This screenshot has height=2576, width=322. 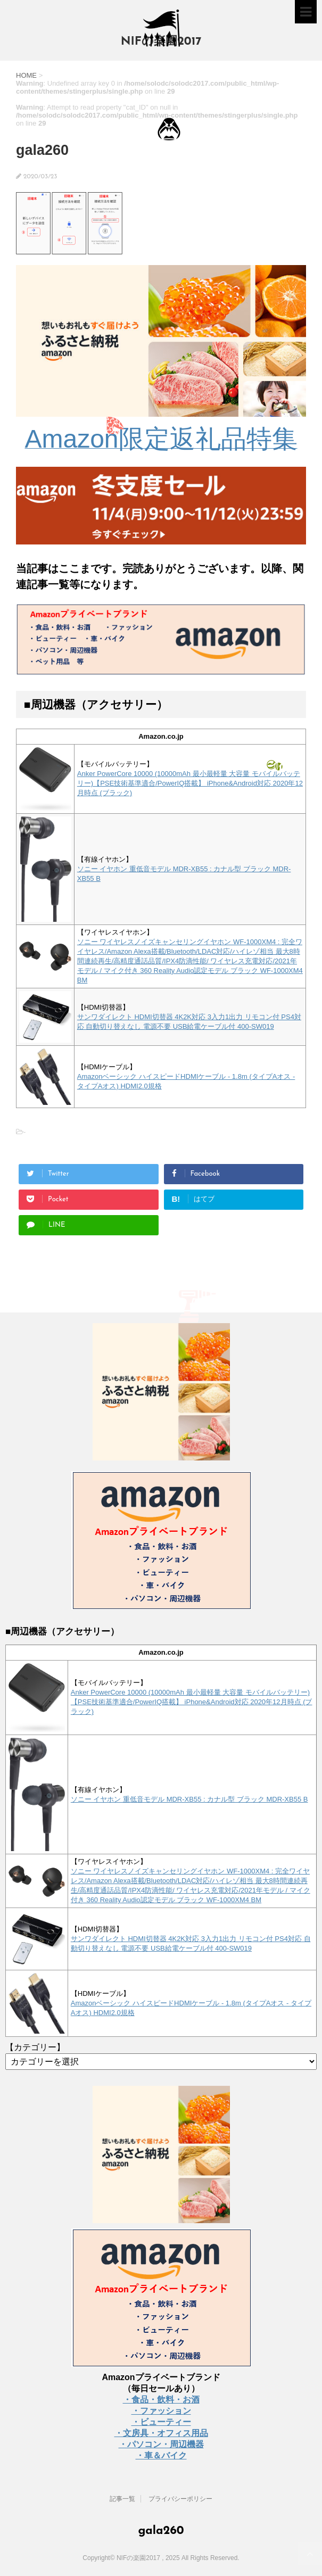 What do you see at coordinates (169, 129) in the screenshot?
I see `indicates a swallow or consume ability in gameplay` at bounding box center [169, 129].